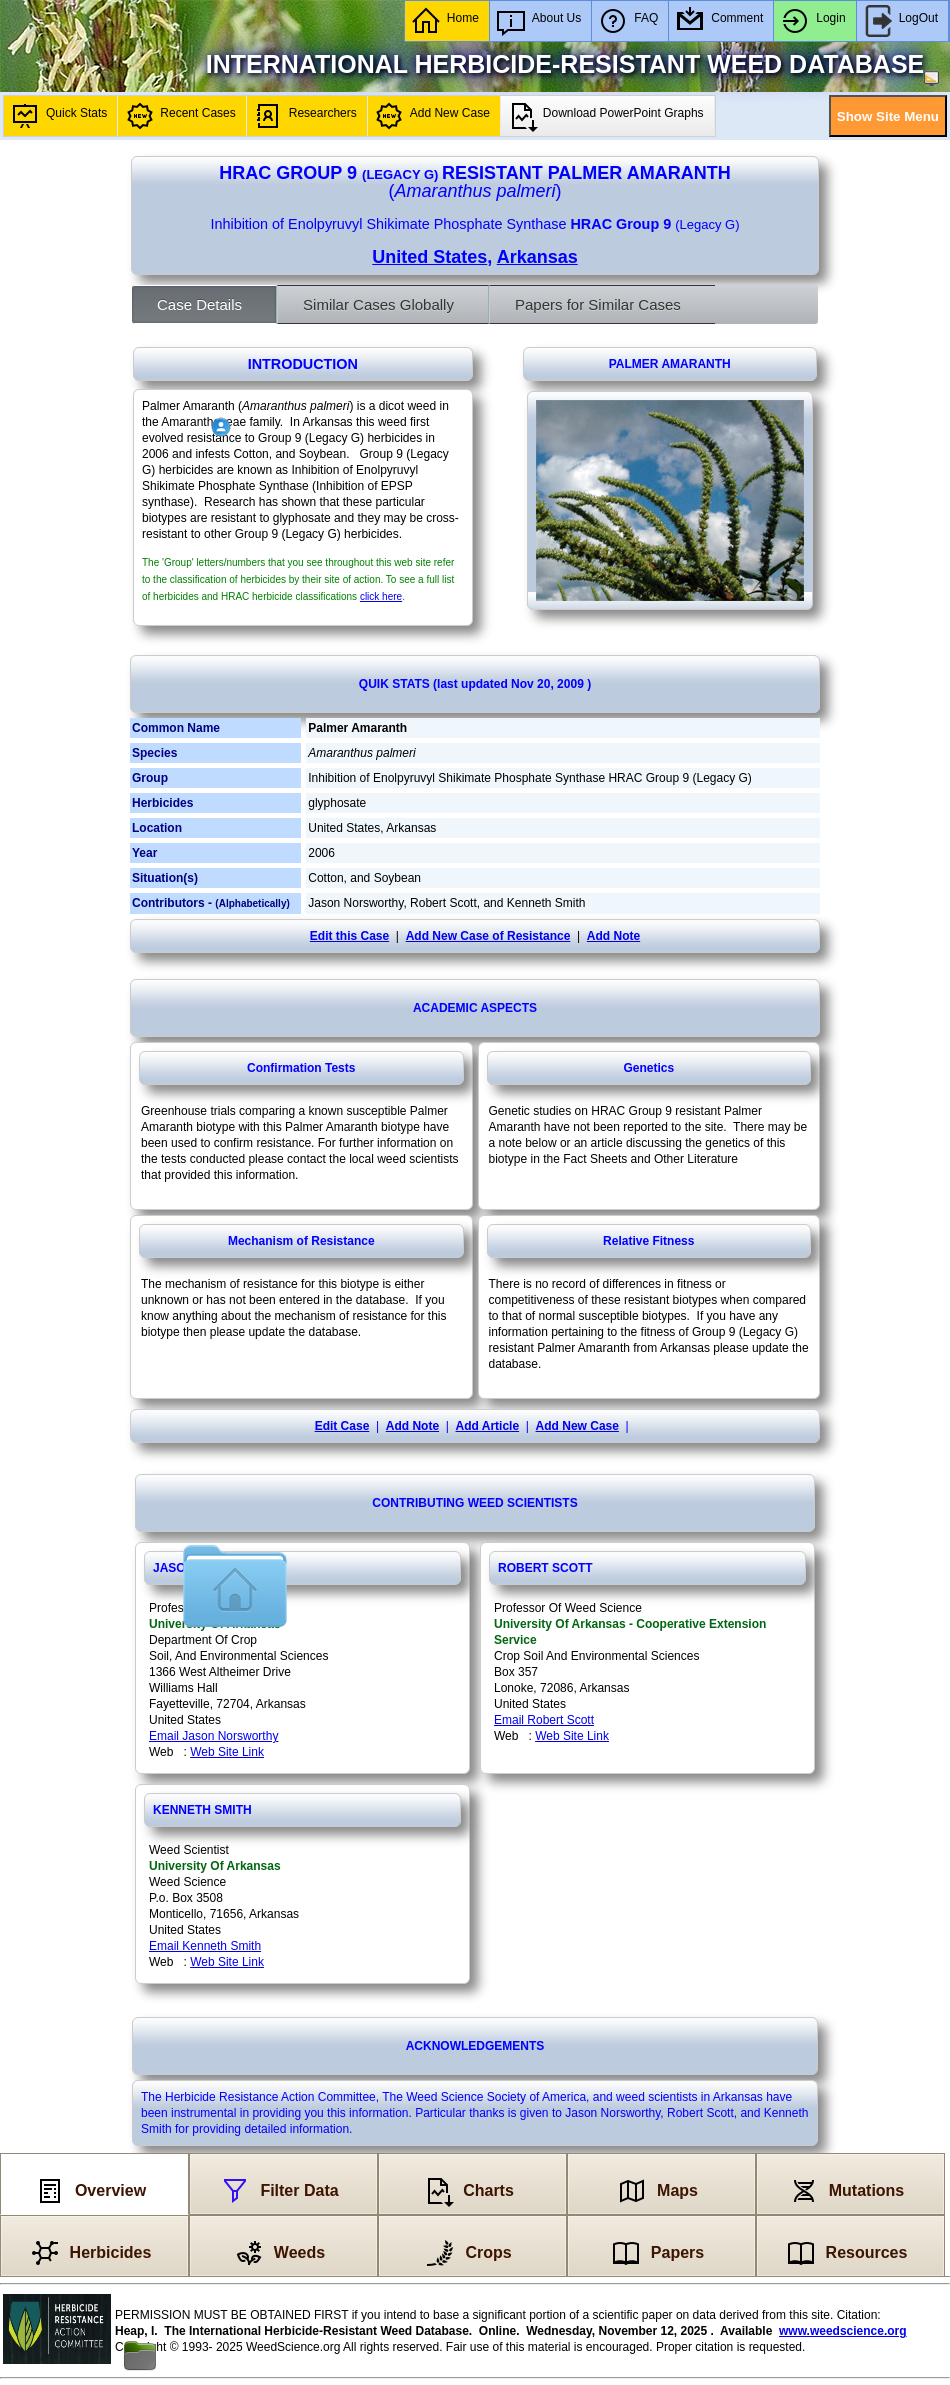 The image size is (950, 2385). I want to click on view user profile information, so click(221, 427).